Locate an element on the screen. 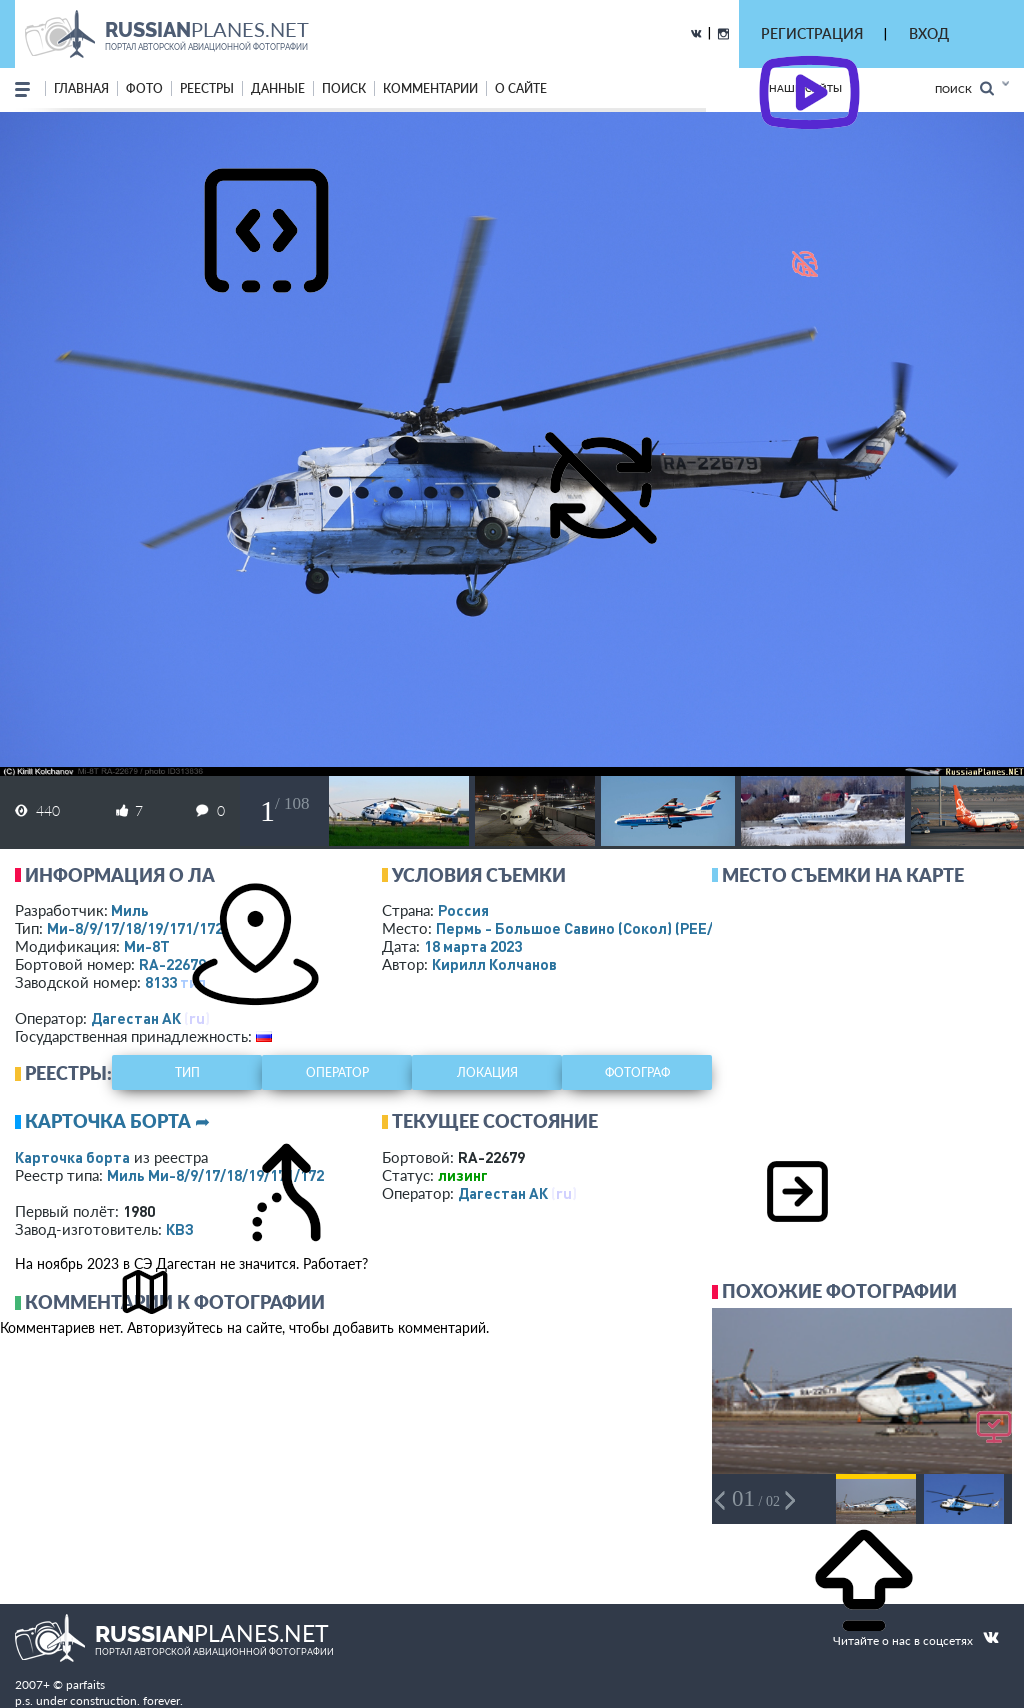  merge content from right side is located at coordinates (286, 1192).